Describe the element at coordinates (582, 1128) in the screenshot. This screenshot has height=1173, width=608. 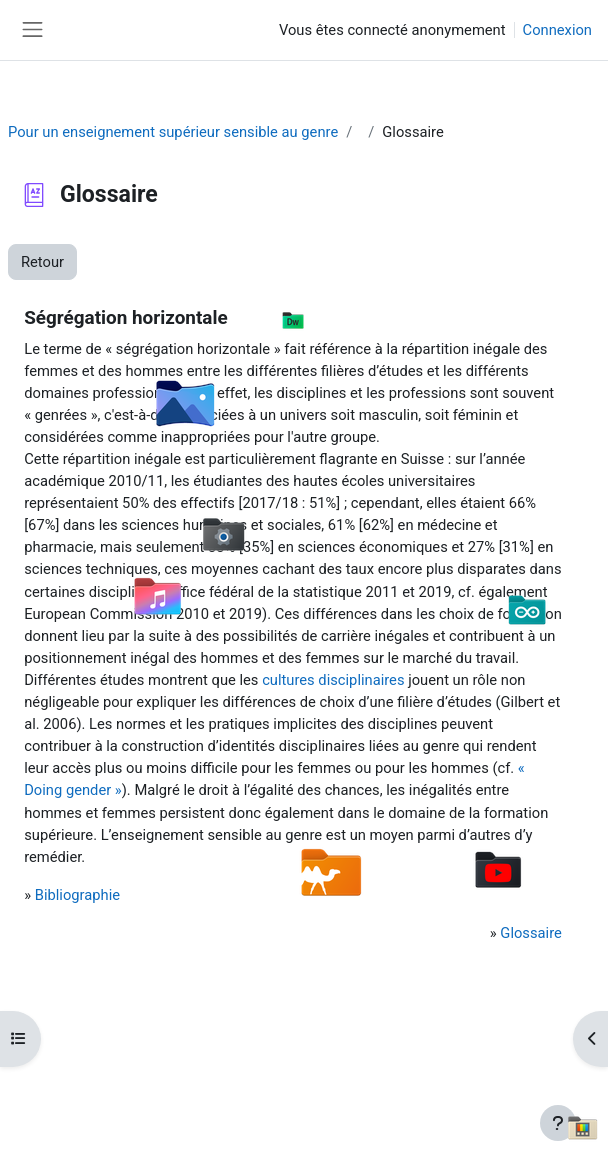
I see `open PowerToys settings folder` at that location.